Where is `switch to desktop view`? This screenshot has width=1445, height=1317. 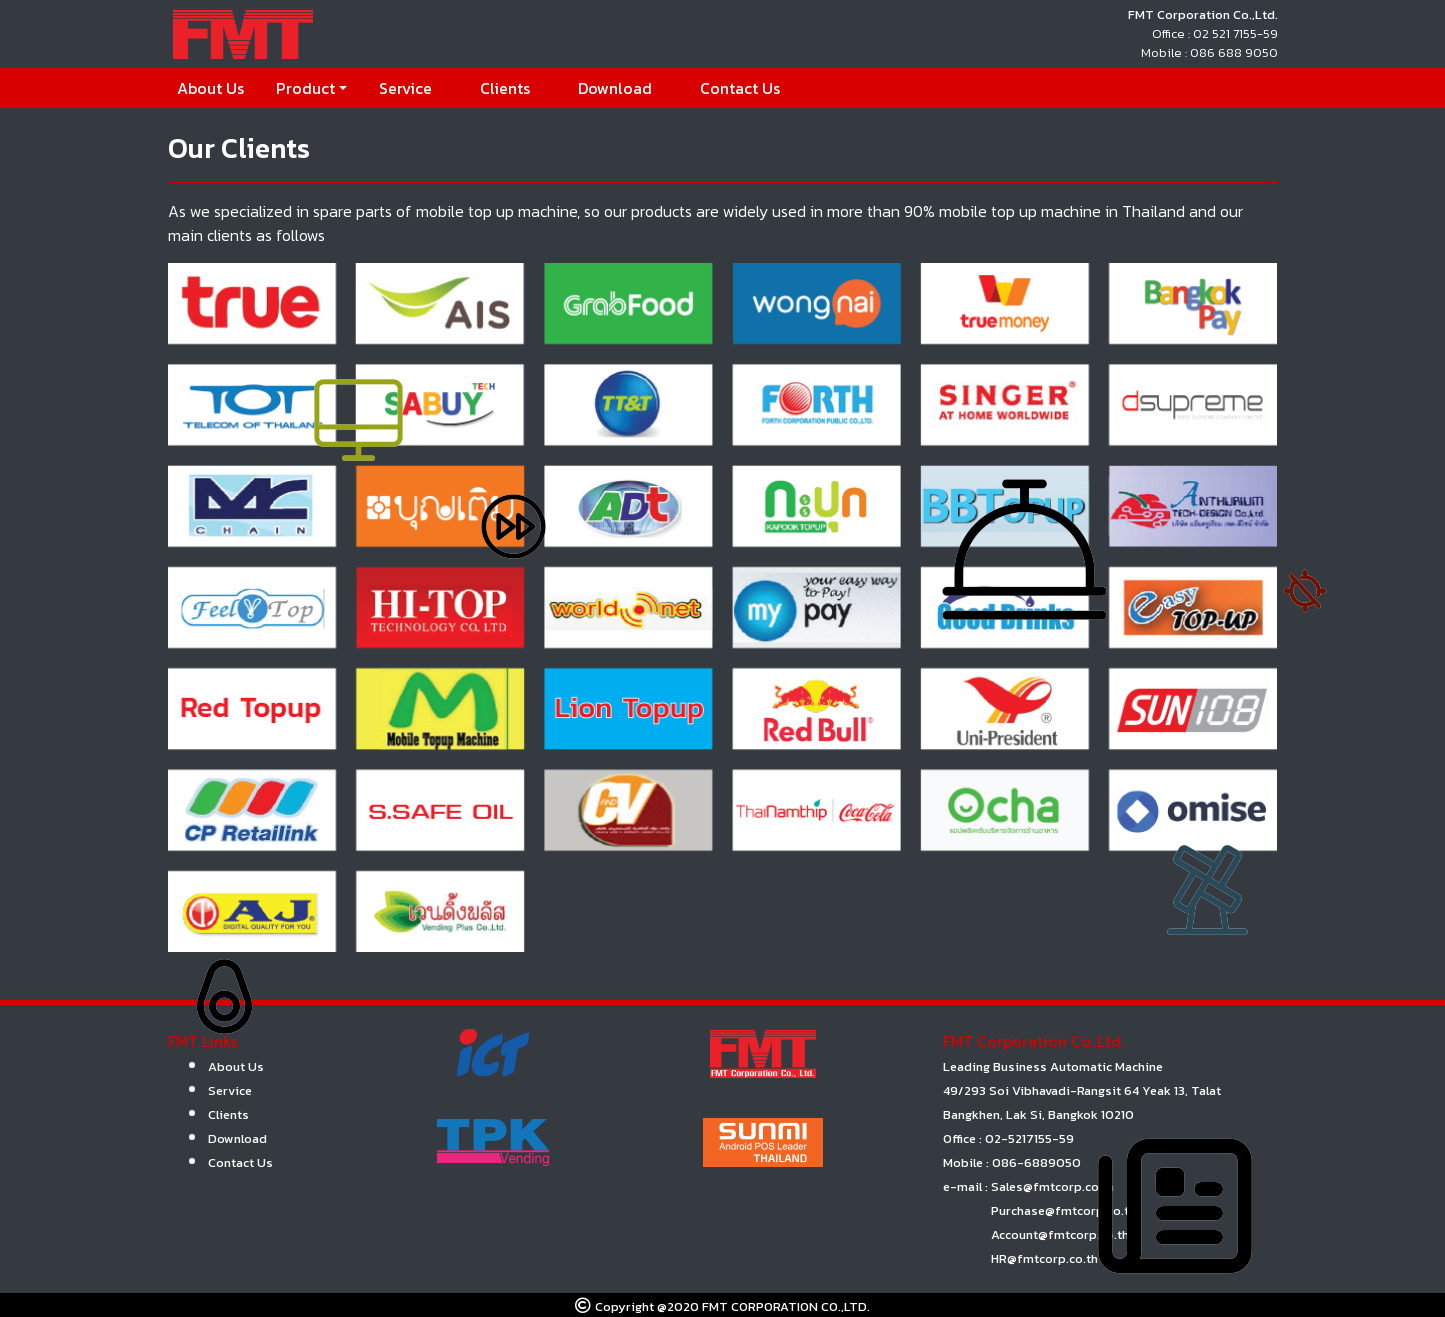 switch to desktop view is located at coordinates (358, 416).